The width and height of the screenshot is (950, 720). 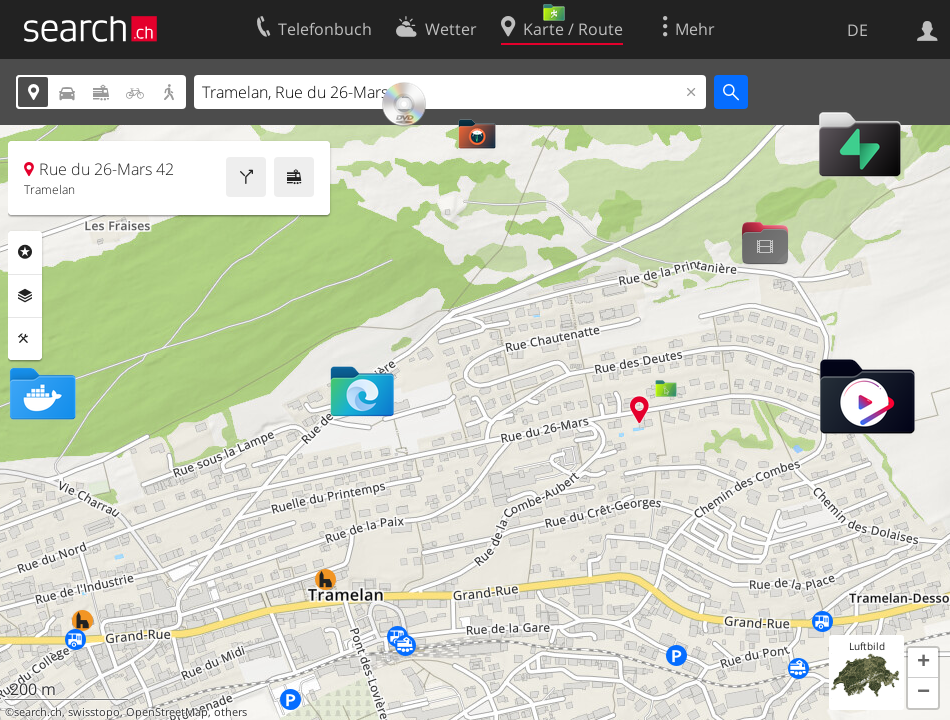 What do you see at coordinates (867, 399) in the screenshot?
I see `folder containing youtube music vanced app files` at bounding box center [867, 399].